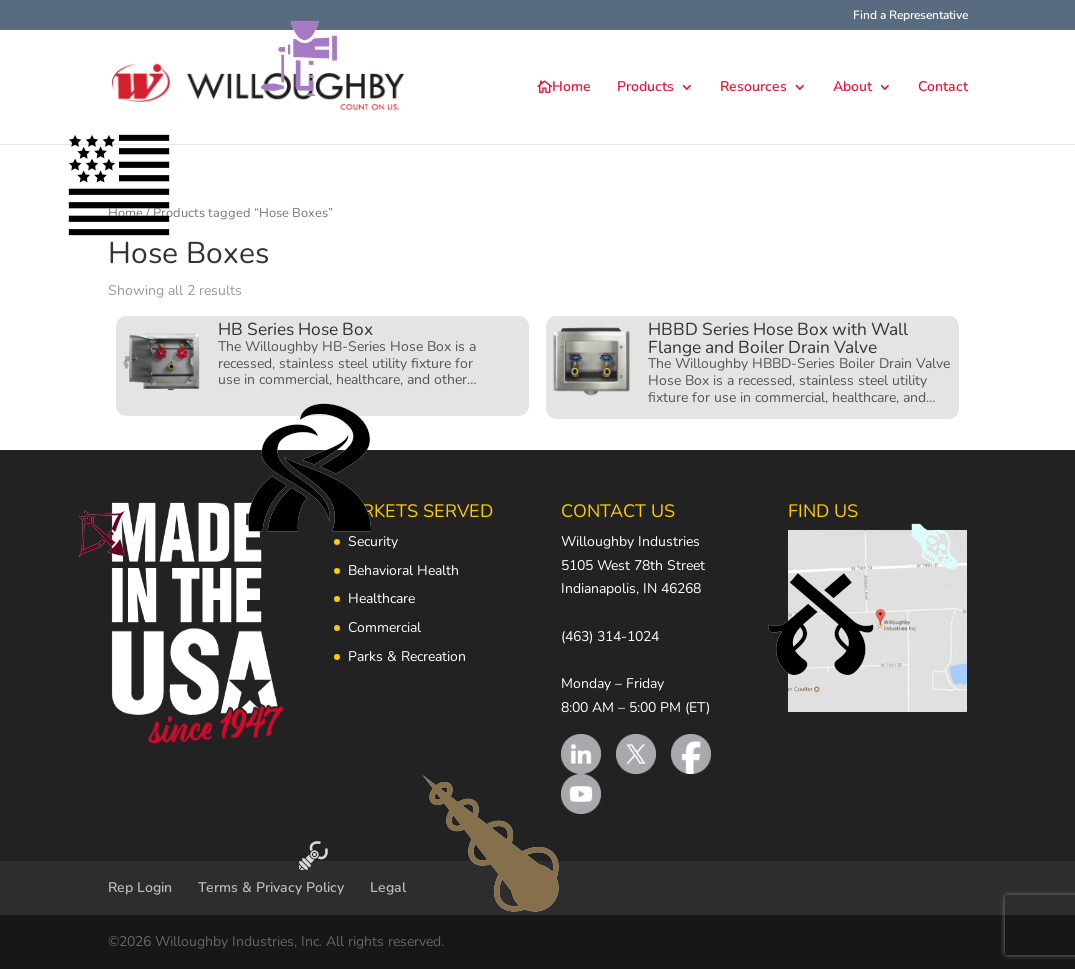  What do you see at coordinates (821, 624) in the screenshot?
I see `indicates combat or duel mode in a game` at bounding box center [821, 624].